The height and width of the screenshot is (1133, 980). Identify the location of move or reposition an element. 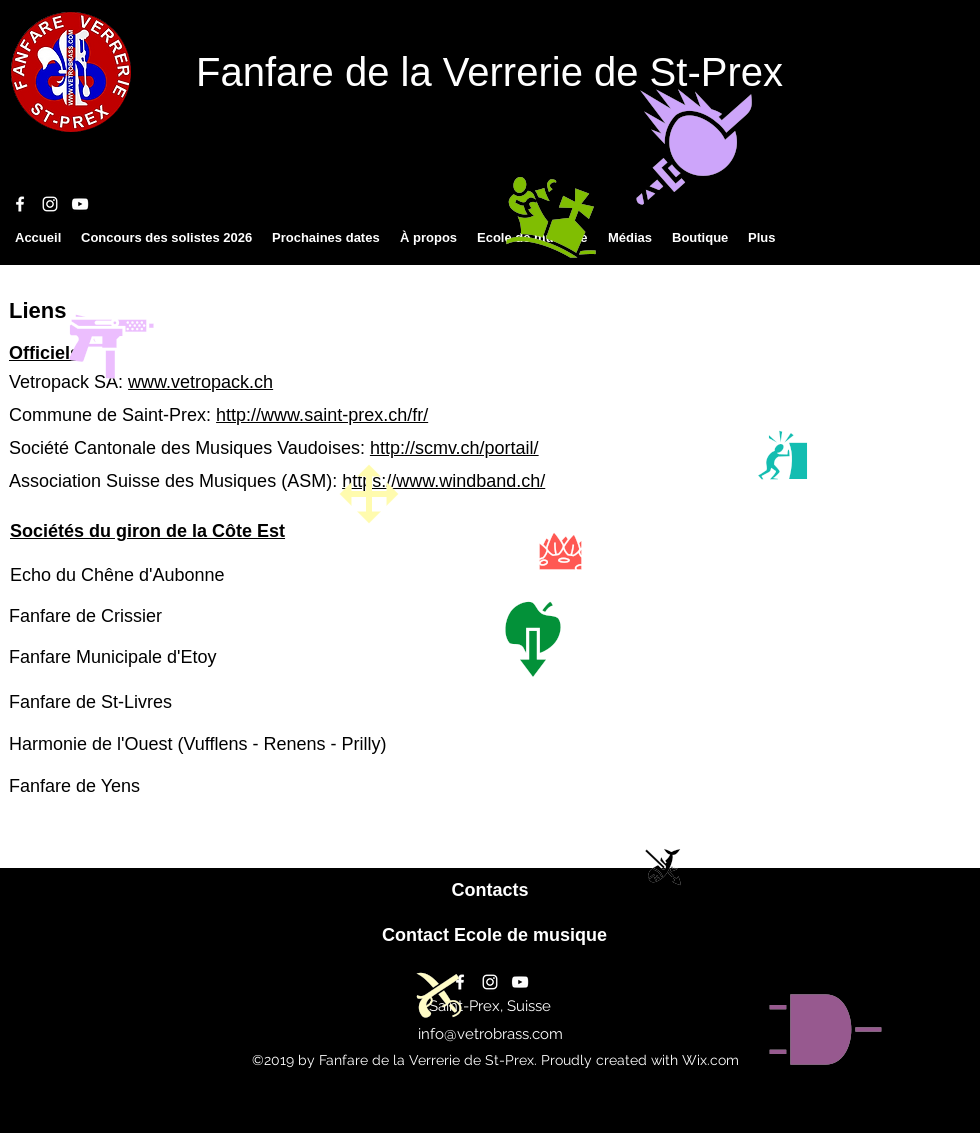
(369, 494).